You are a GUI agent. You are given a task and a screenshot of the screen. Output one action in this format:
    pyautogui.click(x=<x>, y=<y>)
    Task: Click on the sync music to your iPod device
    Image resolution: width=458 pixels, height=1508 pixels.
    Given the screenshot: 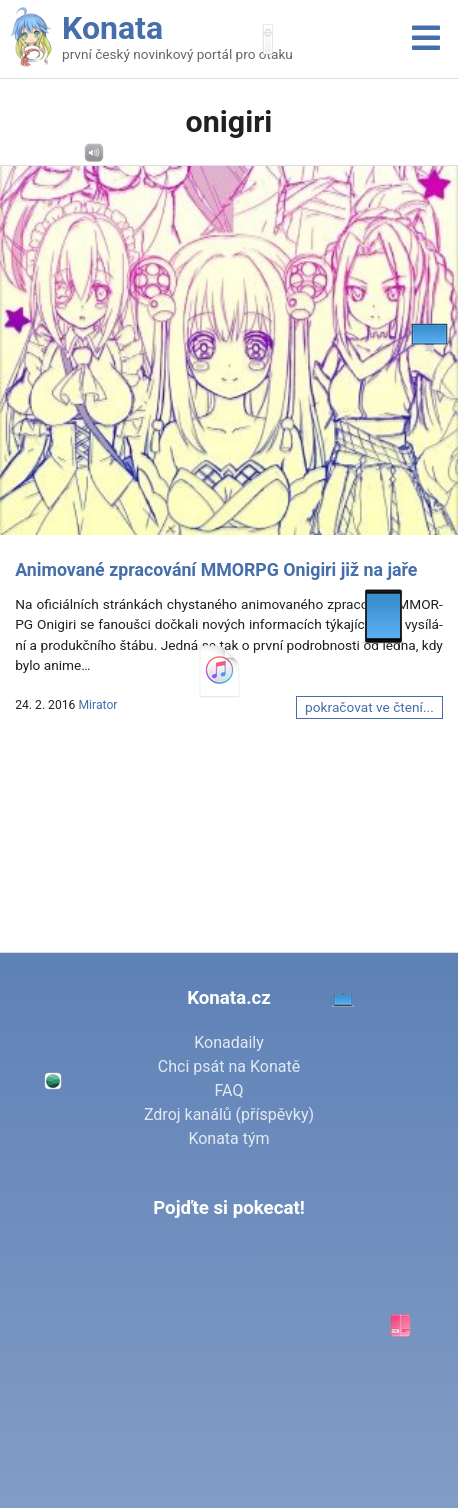 What is the action you would take?
    pyautogui.click(x=267, y=39)
    